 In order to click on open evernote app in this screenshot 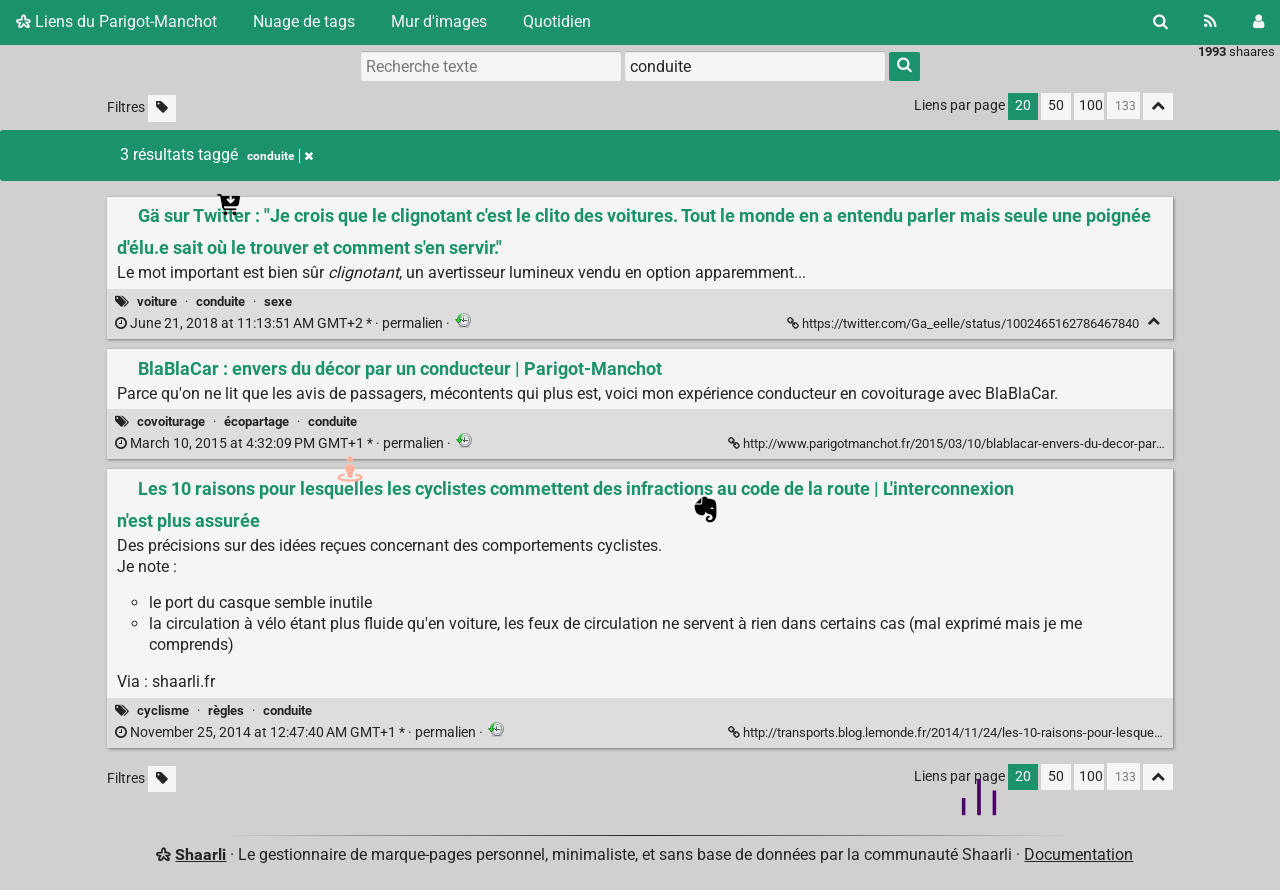, I will do `click(705, 509)`.